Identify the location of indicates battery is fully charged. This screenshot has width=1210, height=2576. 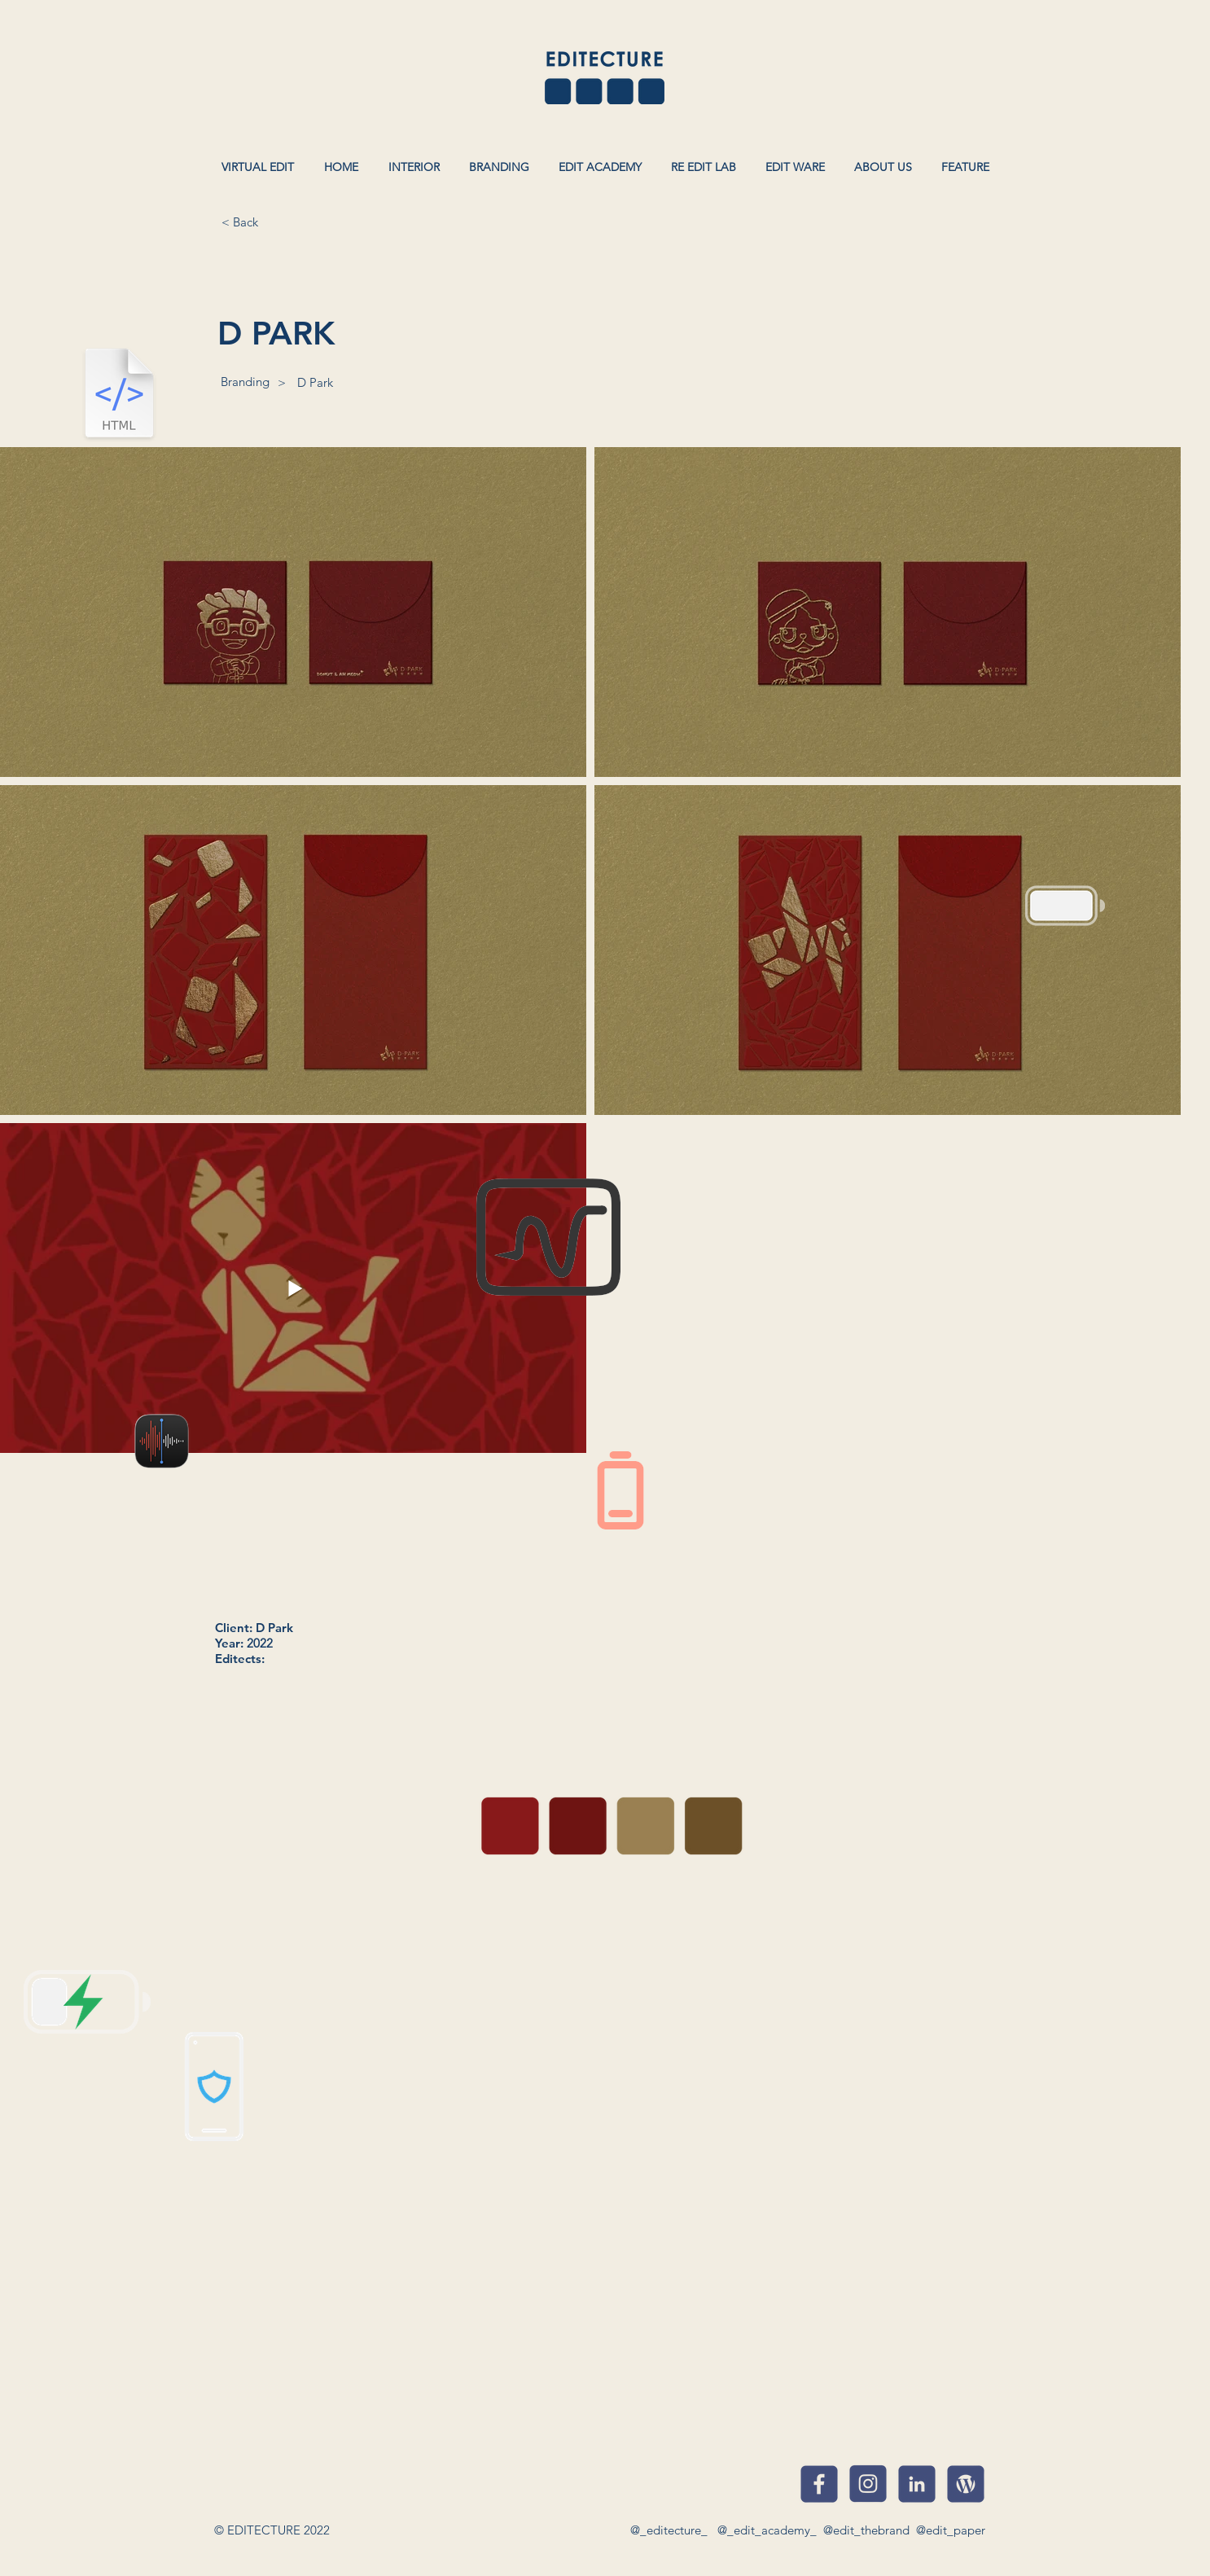
(1065, 906).